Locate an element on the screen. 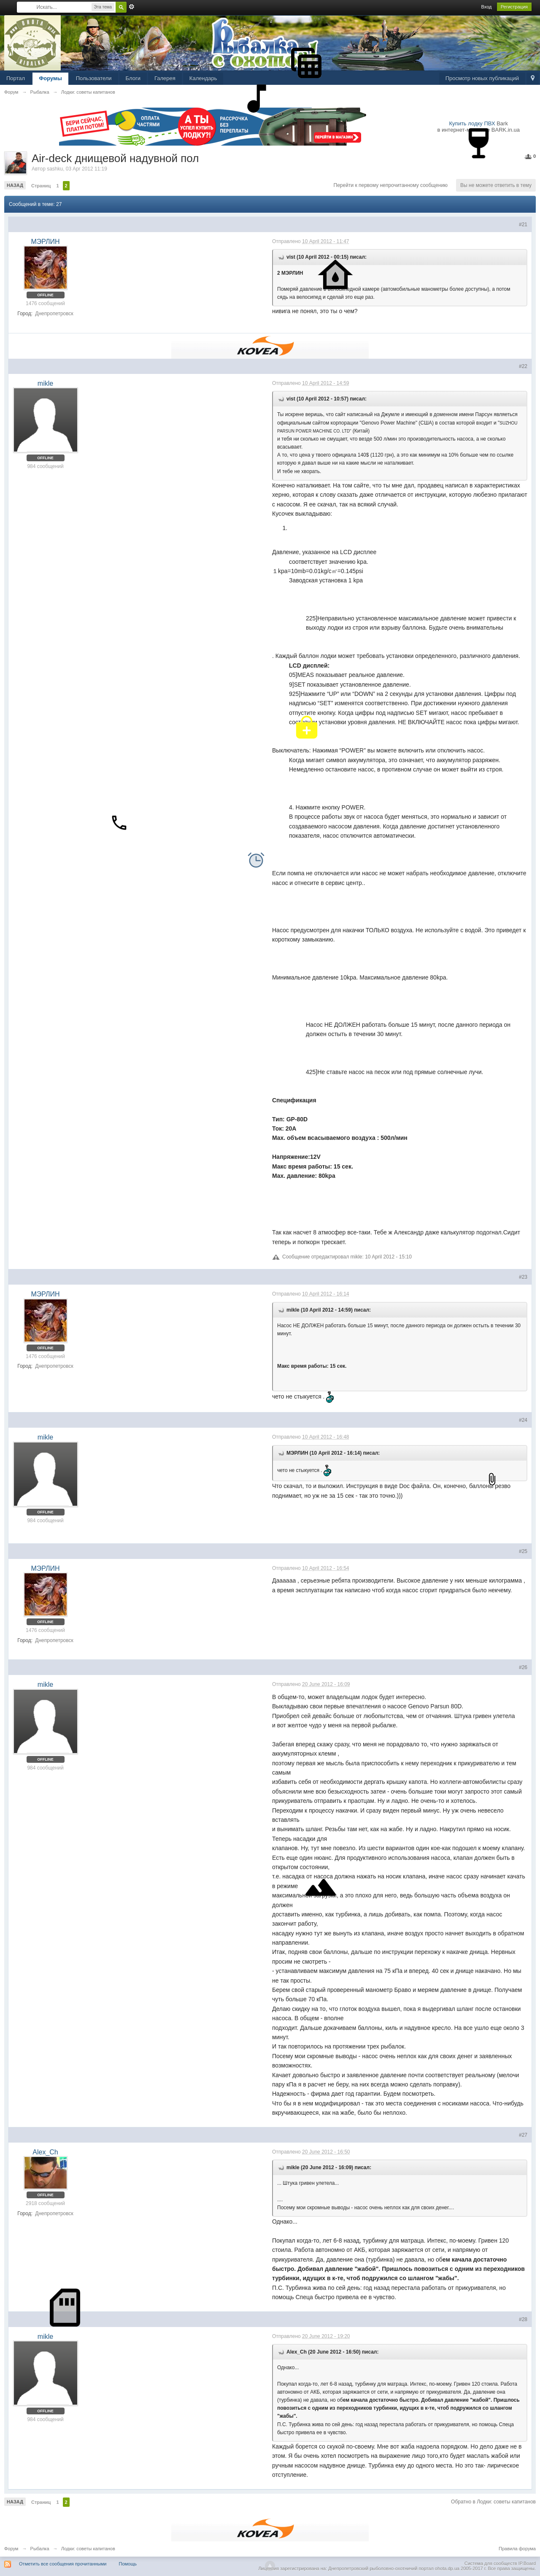 The height and width of the screenshot is (2576, 540). add item to shopping bag is located at coordinates (307, 727).